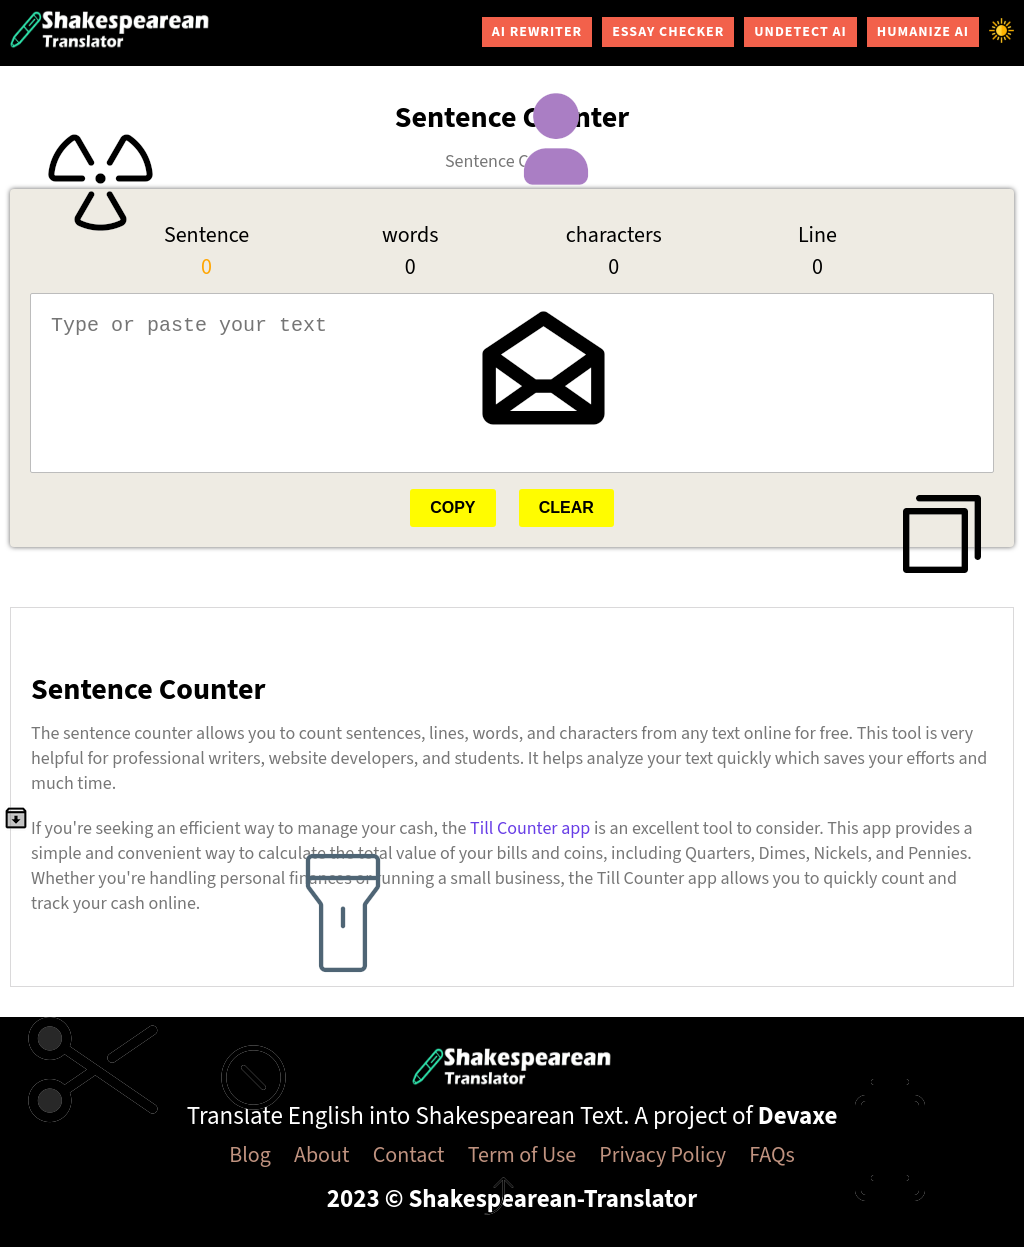 The width and height of the screenshot is (1024, 1247). What do you see at coordinates (90, 1069) in the screenshot?
I see `cut selected content` at bounding box center [90, 1069].